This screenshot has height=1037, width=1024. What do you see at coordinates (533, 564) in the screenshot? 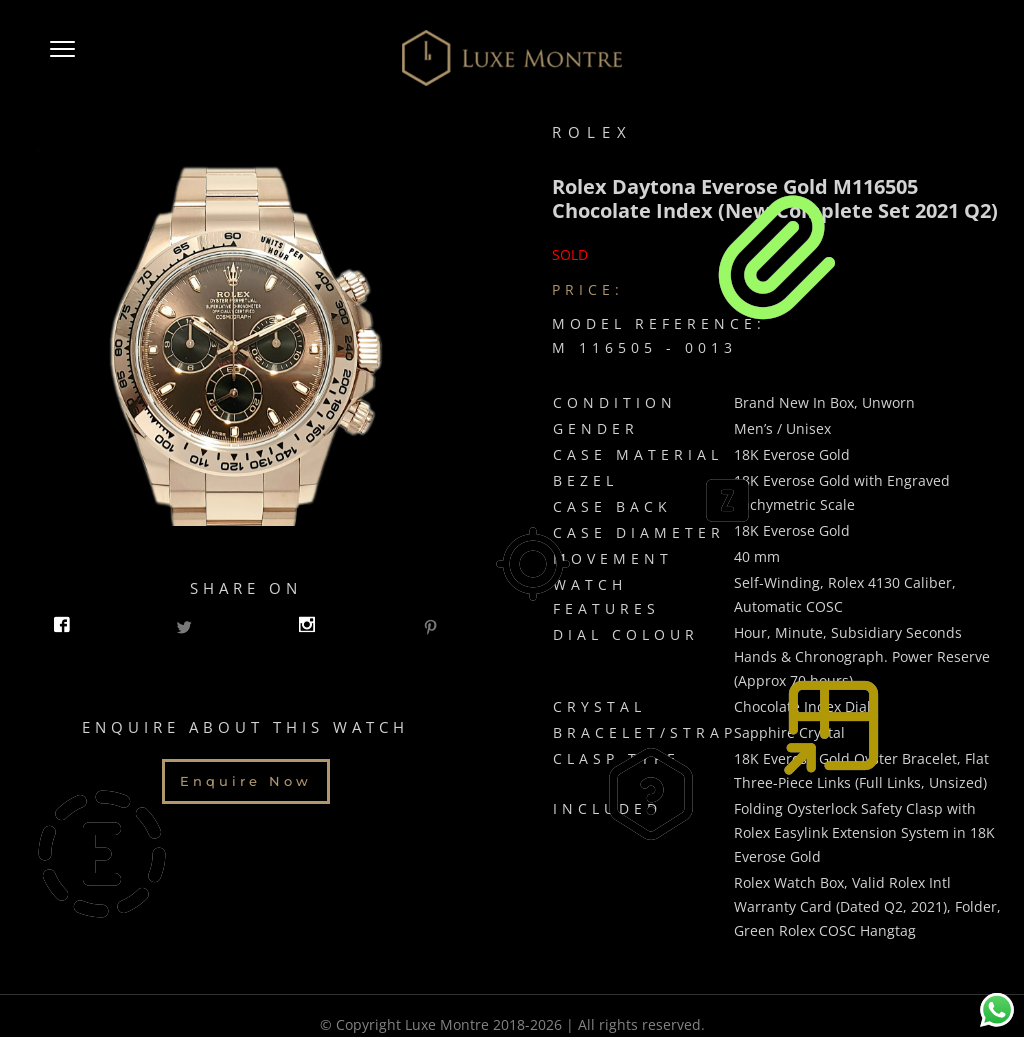
I see `center map on your current location` at bounding box center [533, 564].